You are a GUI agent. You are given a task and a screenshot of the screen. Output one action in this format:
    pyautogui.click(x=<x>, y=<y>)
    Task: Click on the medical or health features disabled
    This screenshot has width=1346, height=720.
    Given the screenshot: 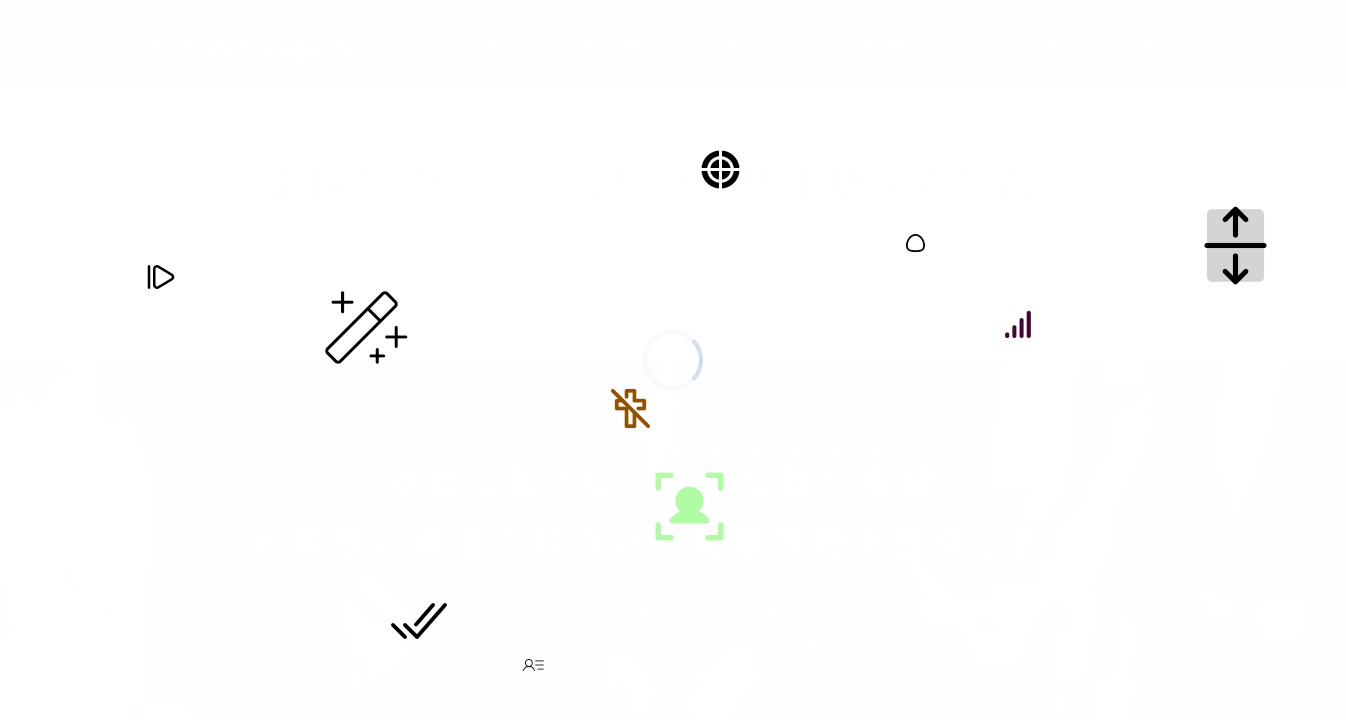 What is the action you would take?
    pyautogui.click(x=630, y=408)
    